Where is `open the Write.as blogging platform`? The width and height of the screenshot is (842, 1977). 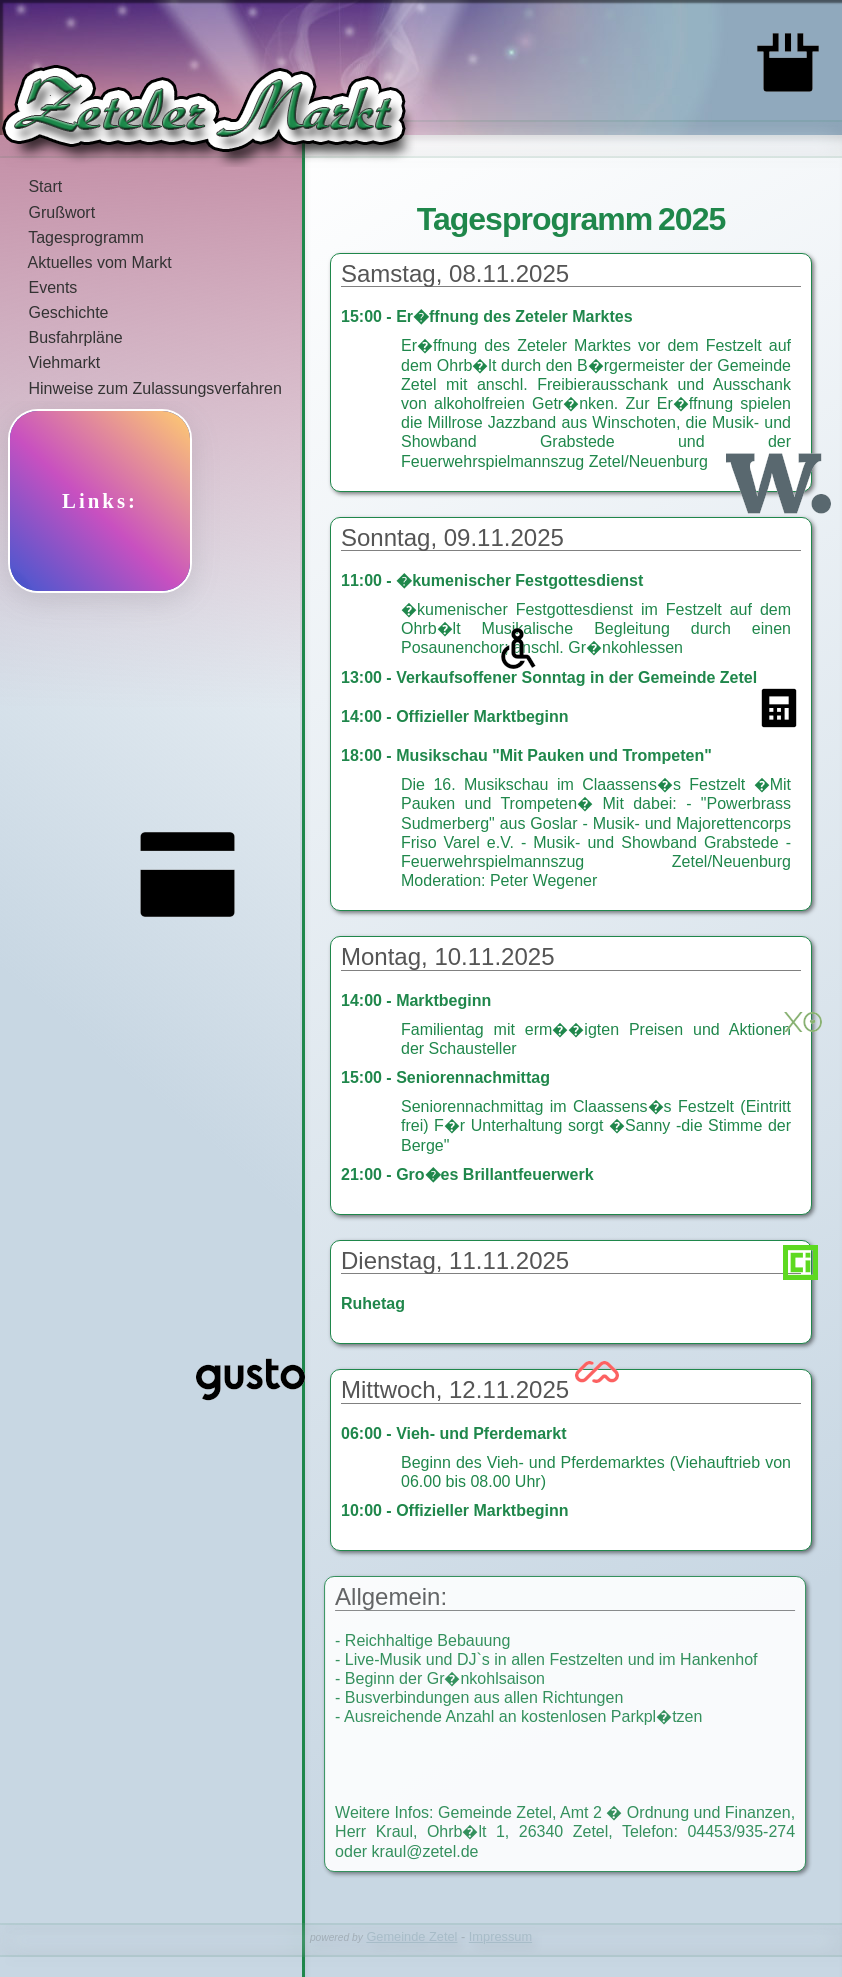 open the Write.as blogging platform is located at coordinates (778, 483).